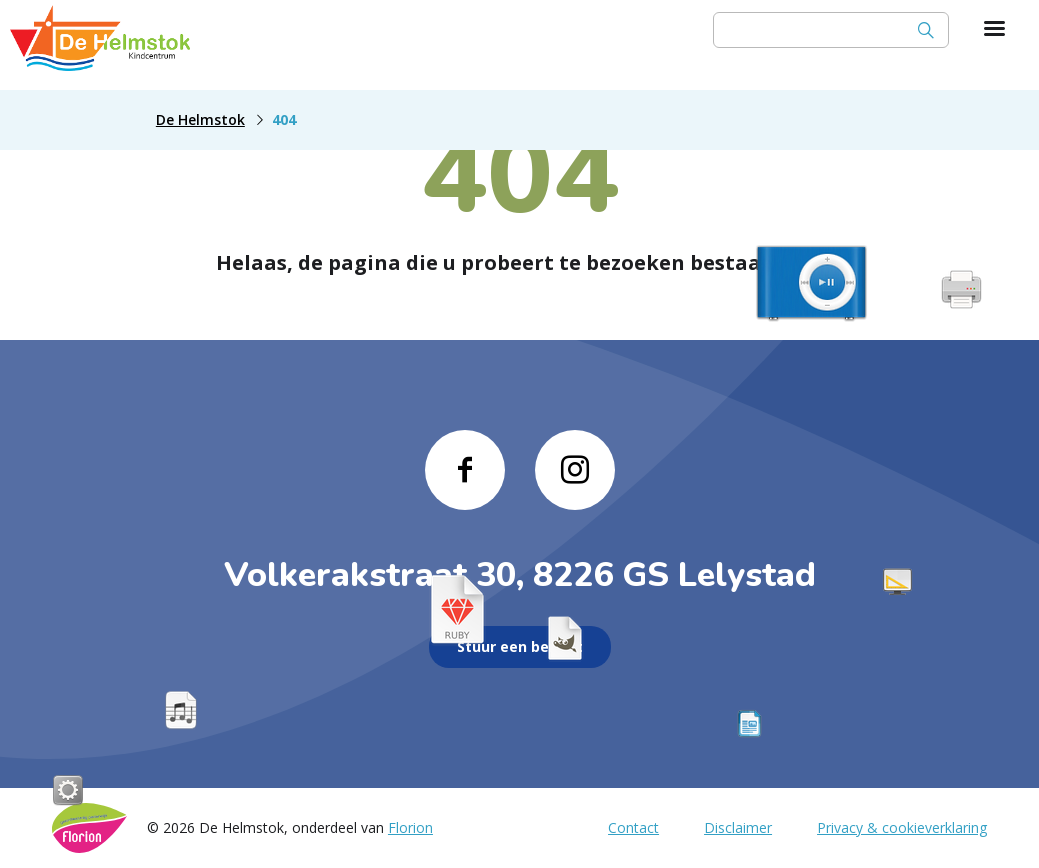  What do you see at coordinates (181, 710) in the screenshot?
I see `an eMelody ringtone file` at bounding box center [181, 710].